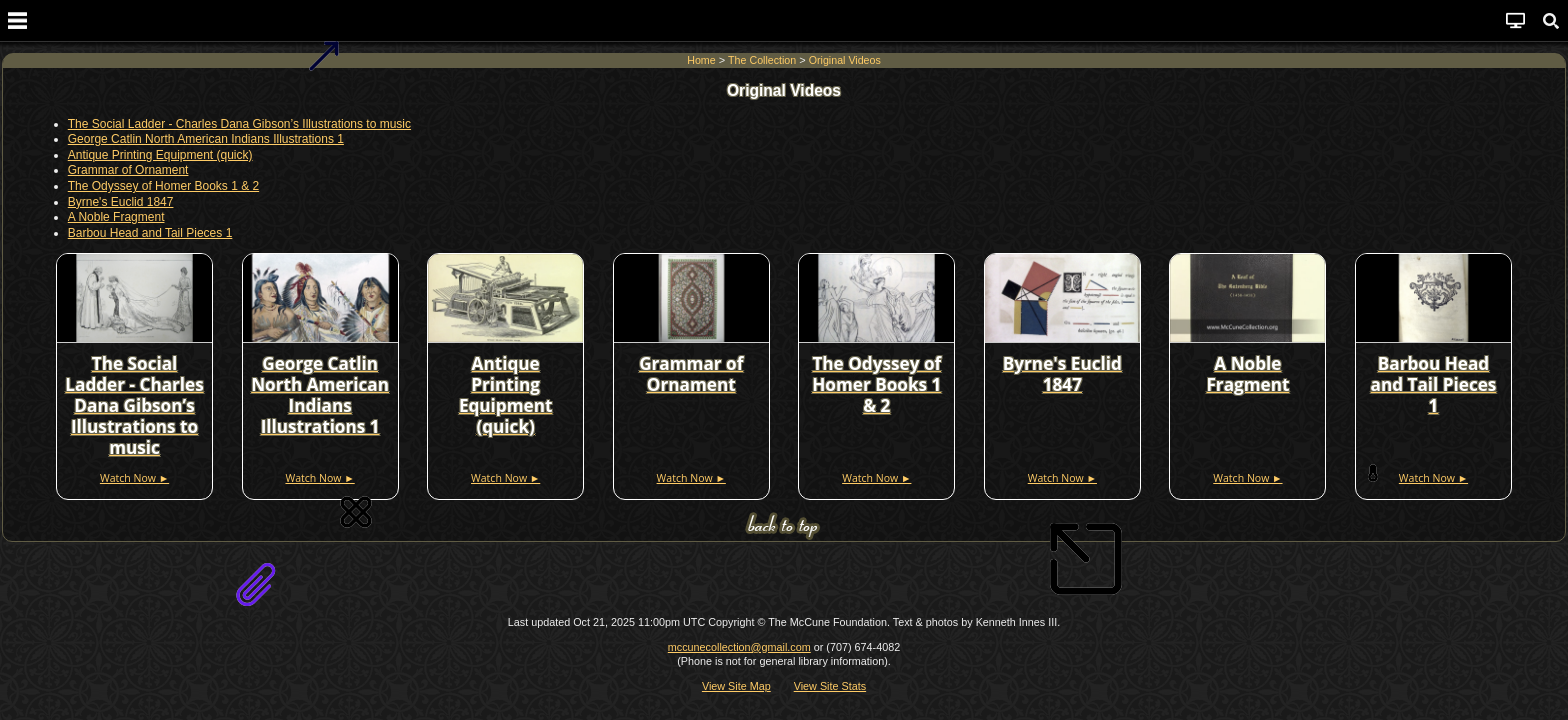 The width and height of the screenshot is (1568, 720). I want to click on open link in new window, so click(1086, 559).